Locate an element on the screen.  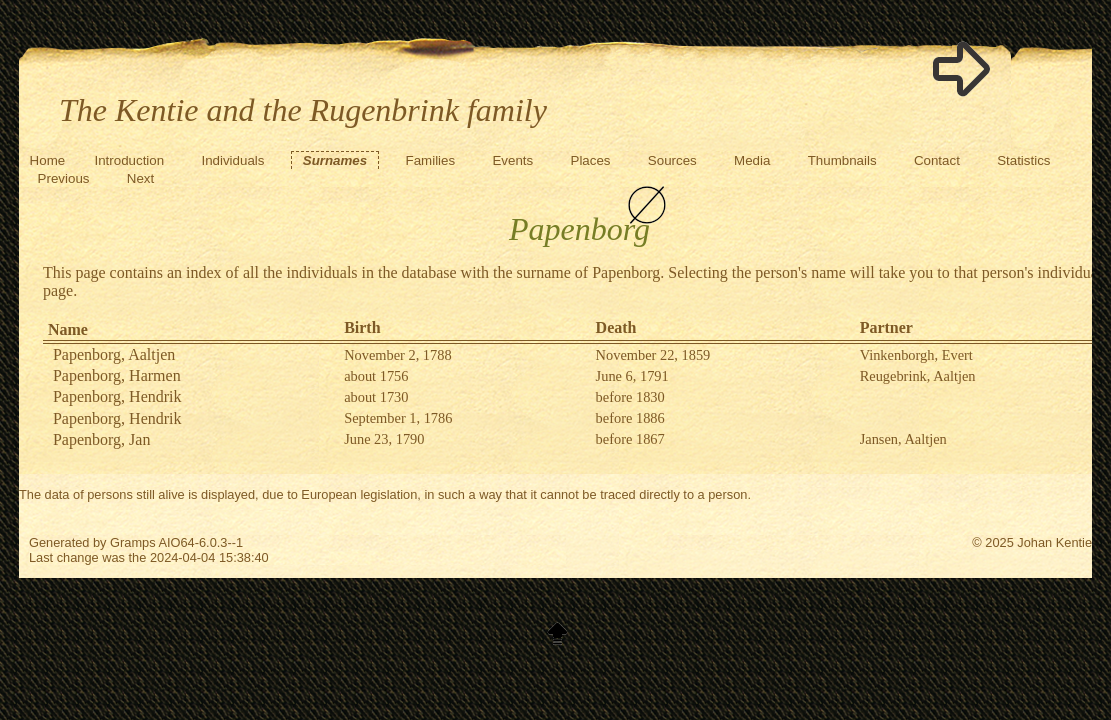
navigate to the next item or step is located at coordinates (960, 69).